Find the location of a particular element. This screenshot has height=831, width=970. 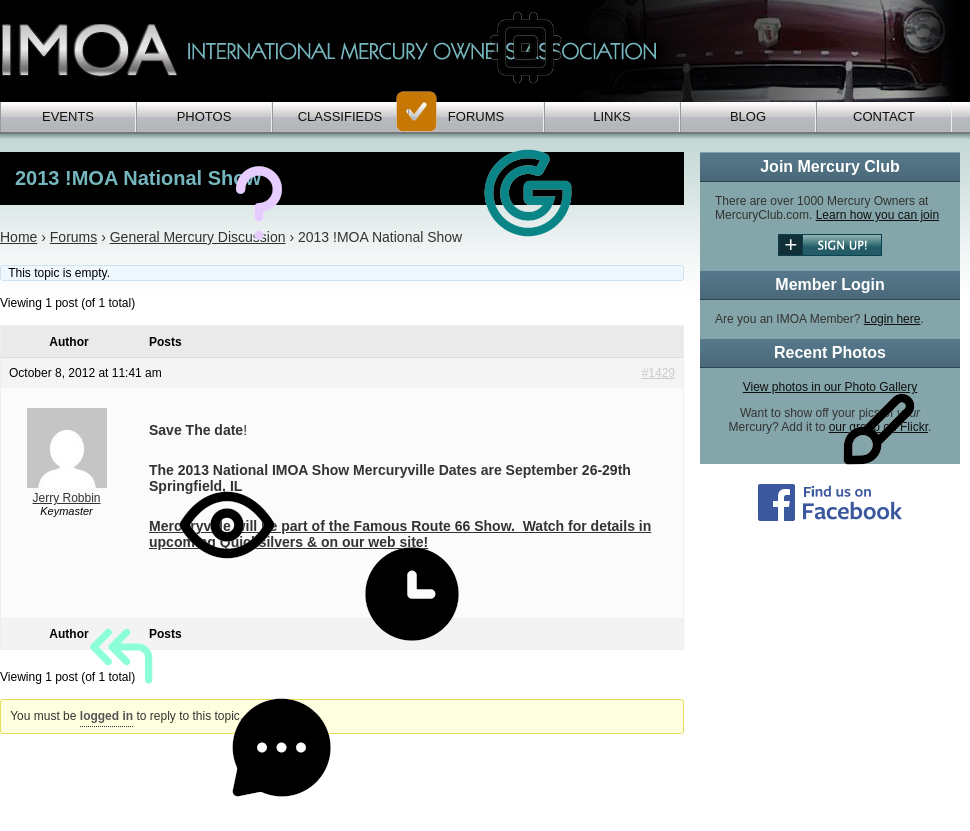

access help or support is located at coordinates (259, 203).